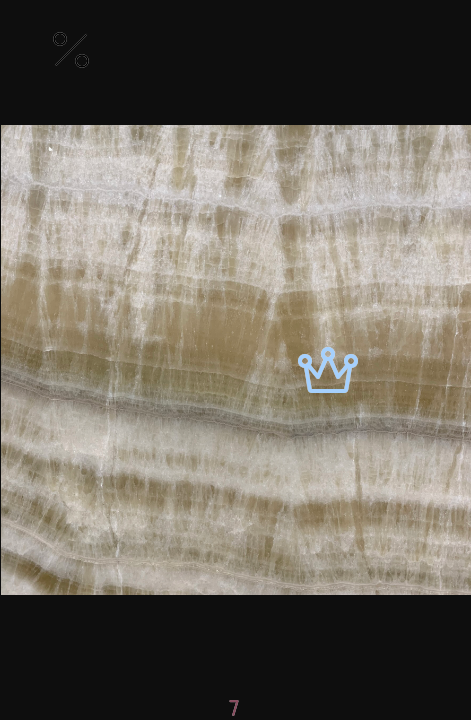 This screenshot has height=720, width=471. What do you see at coordinates (234, 708) in the screenshot?
I see `indicates the number seven in a list or ranking` at bounding box center [234, 708].